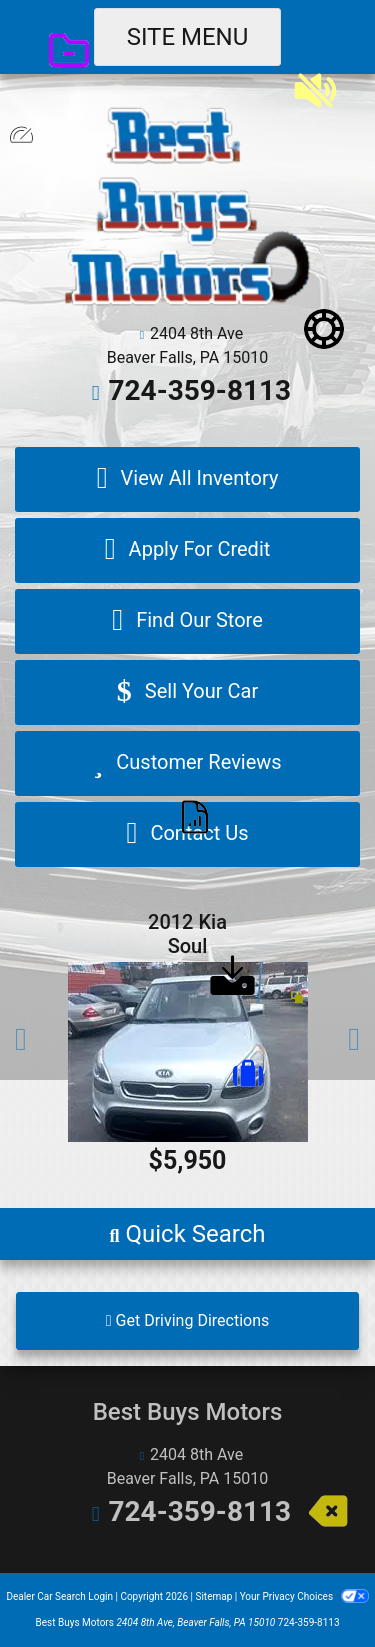 The height and width of the screenshot is (1647, 375). I want to click on view document analytics or statistics, so click(195, 817).